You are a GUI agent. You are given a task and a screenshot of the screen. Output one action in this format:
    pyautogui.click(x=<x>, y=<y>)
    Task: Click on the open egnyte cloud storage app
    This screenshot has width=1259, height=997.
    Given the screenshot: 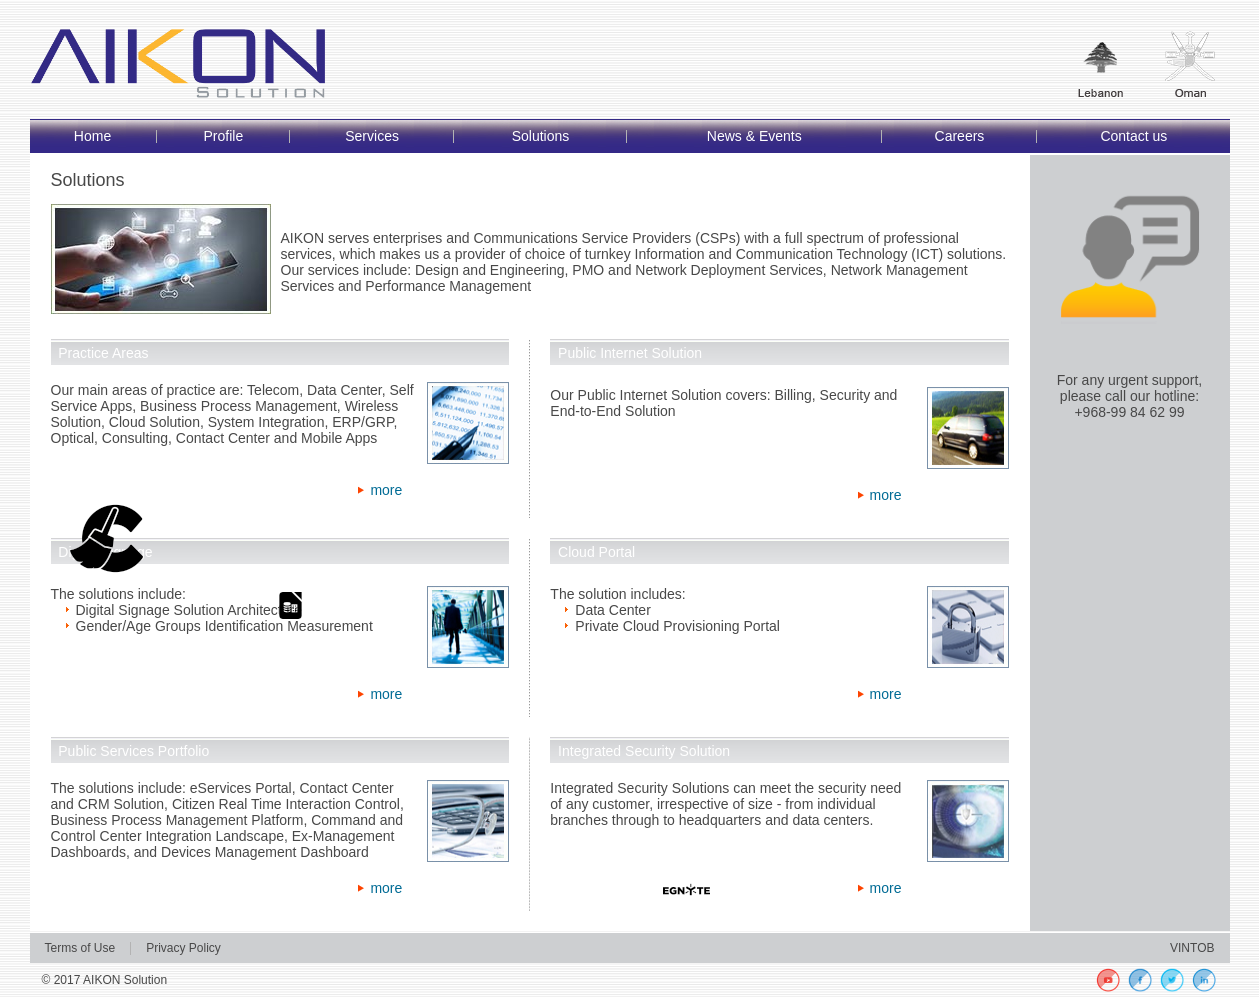 What is the action you would take?
    pyautogui.click(x=686, y=889)
    